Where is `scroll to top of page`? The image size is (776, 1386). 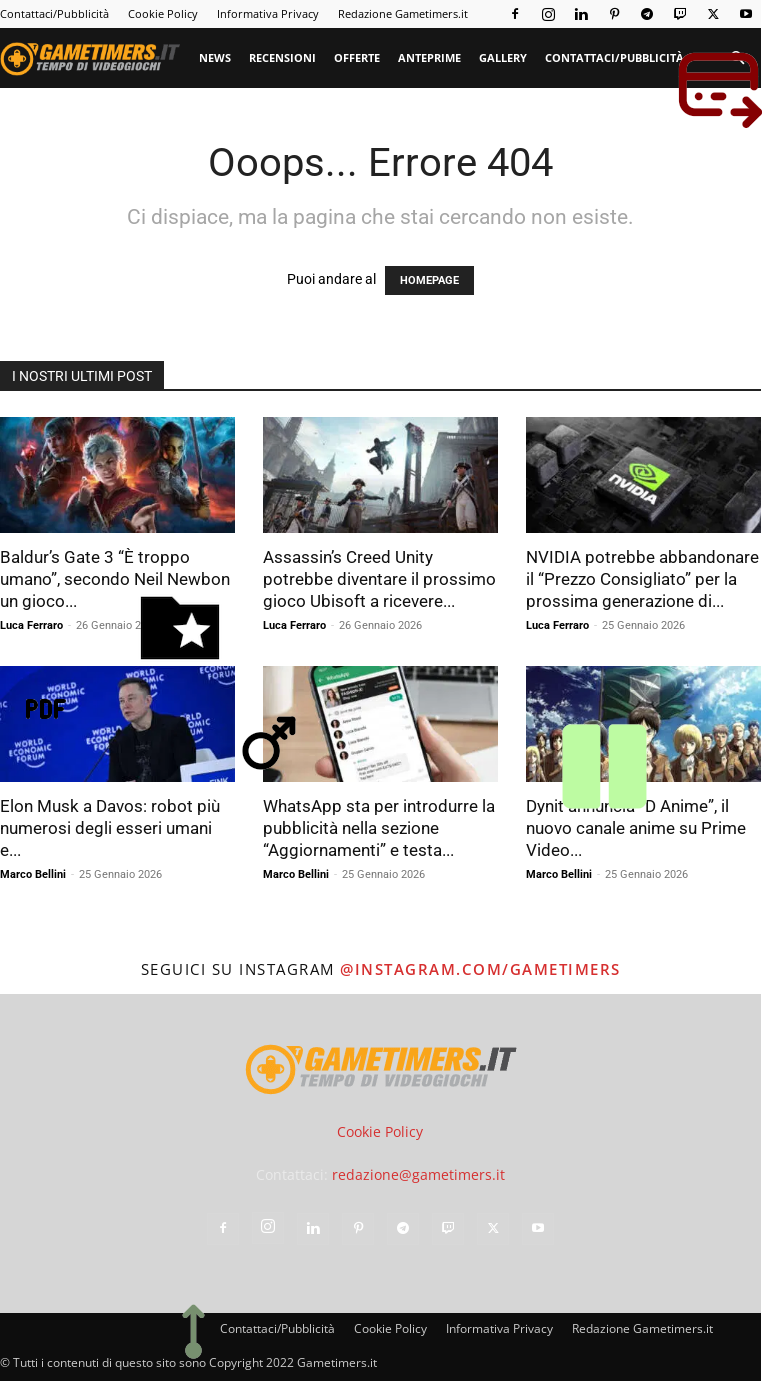 scroll to top of page is located at coordinates (193, 1331).